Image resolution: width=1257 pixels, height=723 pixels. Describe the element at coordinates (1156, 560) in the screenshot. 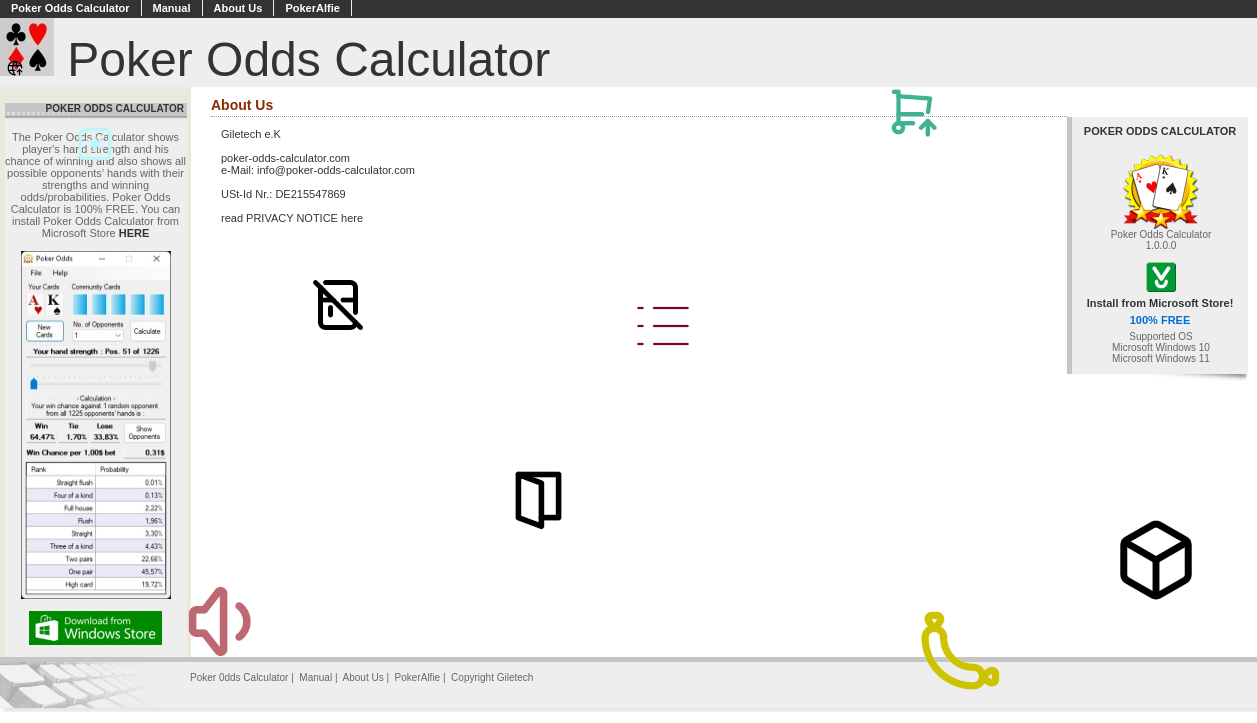

I see `view 3D model or object` at that location.